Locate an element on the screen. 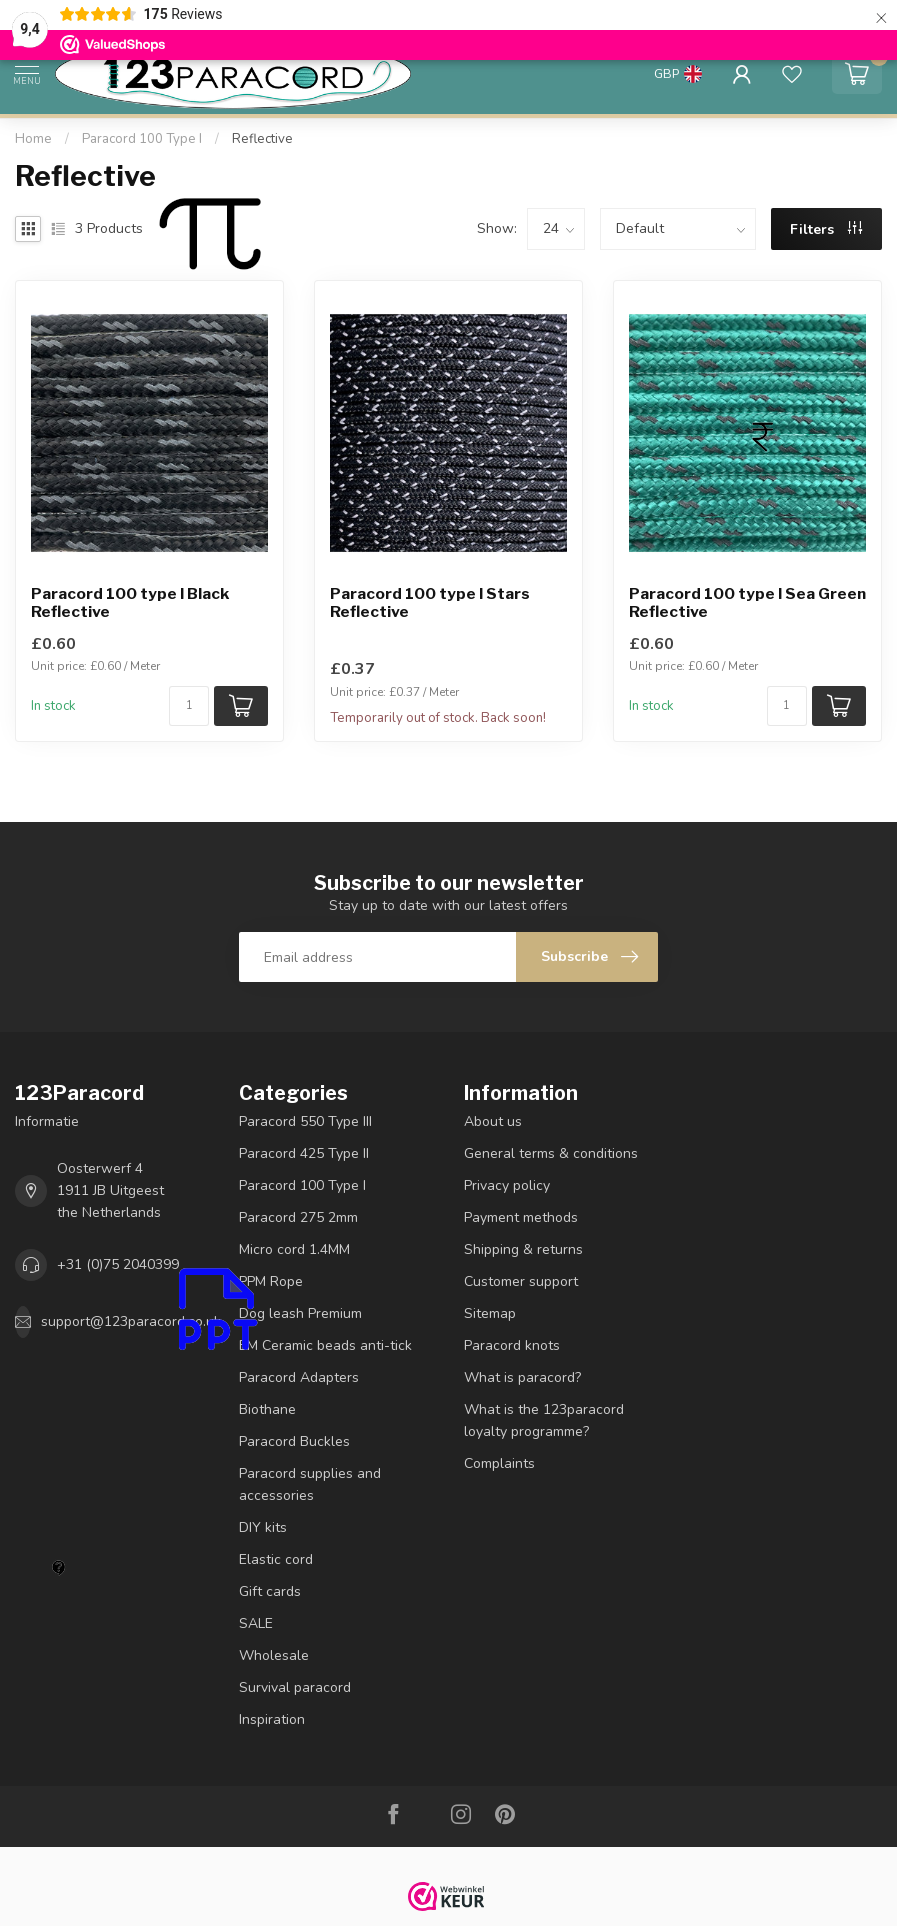 The width and height of the screenshot is (897, 1926). view prices in Indian rupees is located at coordinates (761, 436).